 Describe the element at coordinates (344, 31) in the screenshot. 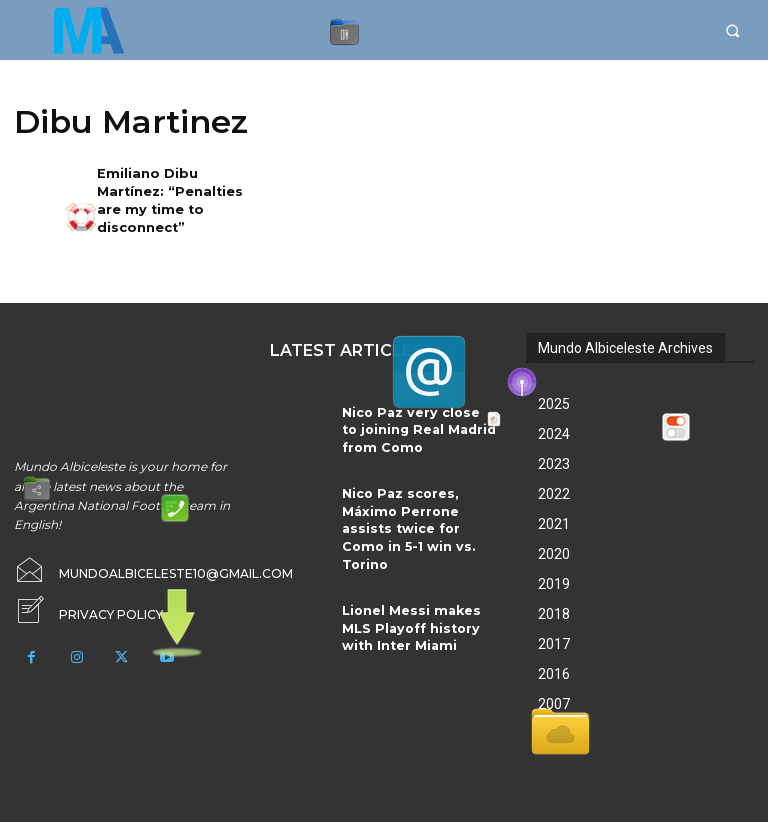

I see `open templates folder` at that location.